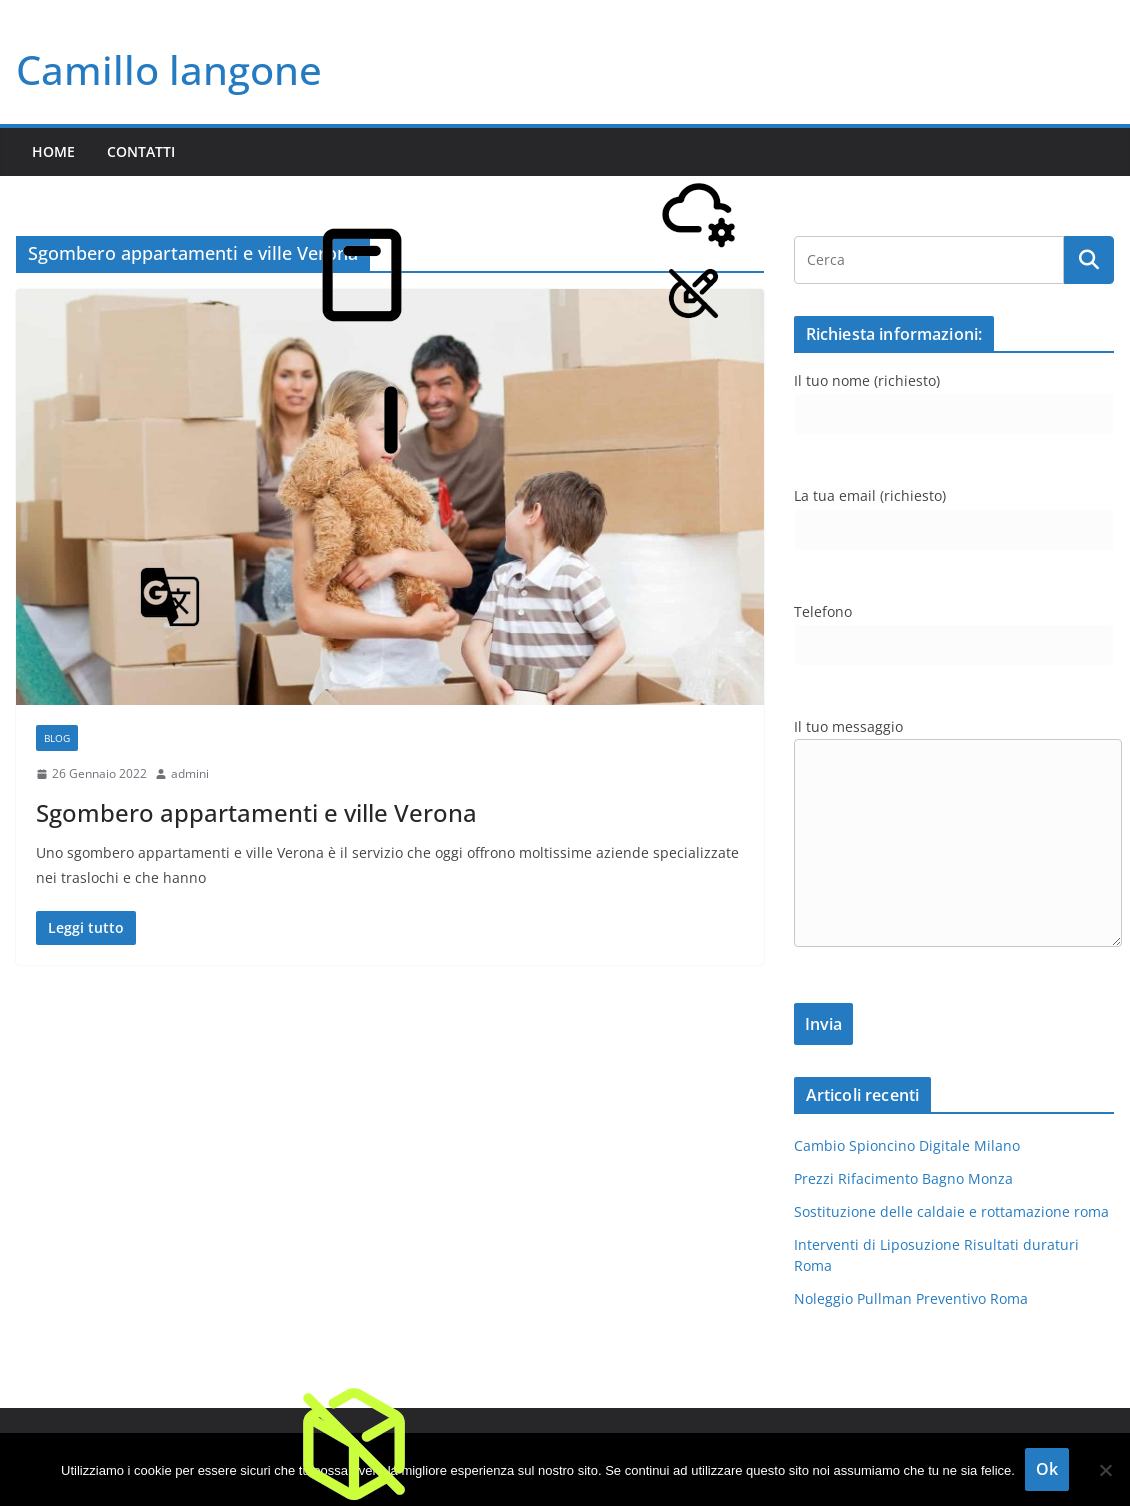 Image resolution: width=1130 pixels, height=1506 pixels. Describe the element at coordinates (391, 420) in the screenshot. I see `indicates information or help is available` at that location.